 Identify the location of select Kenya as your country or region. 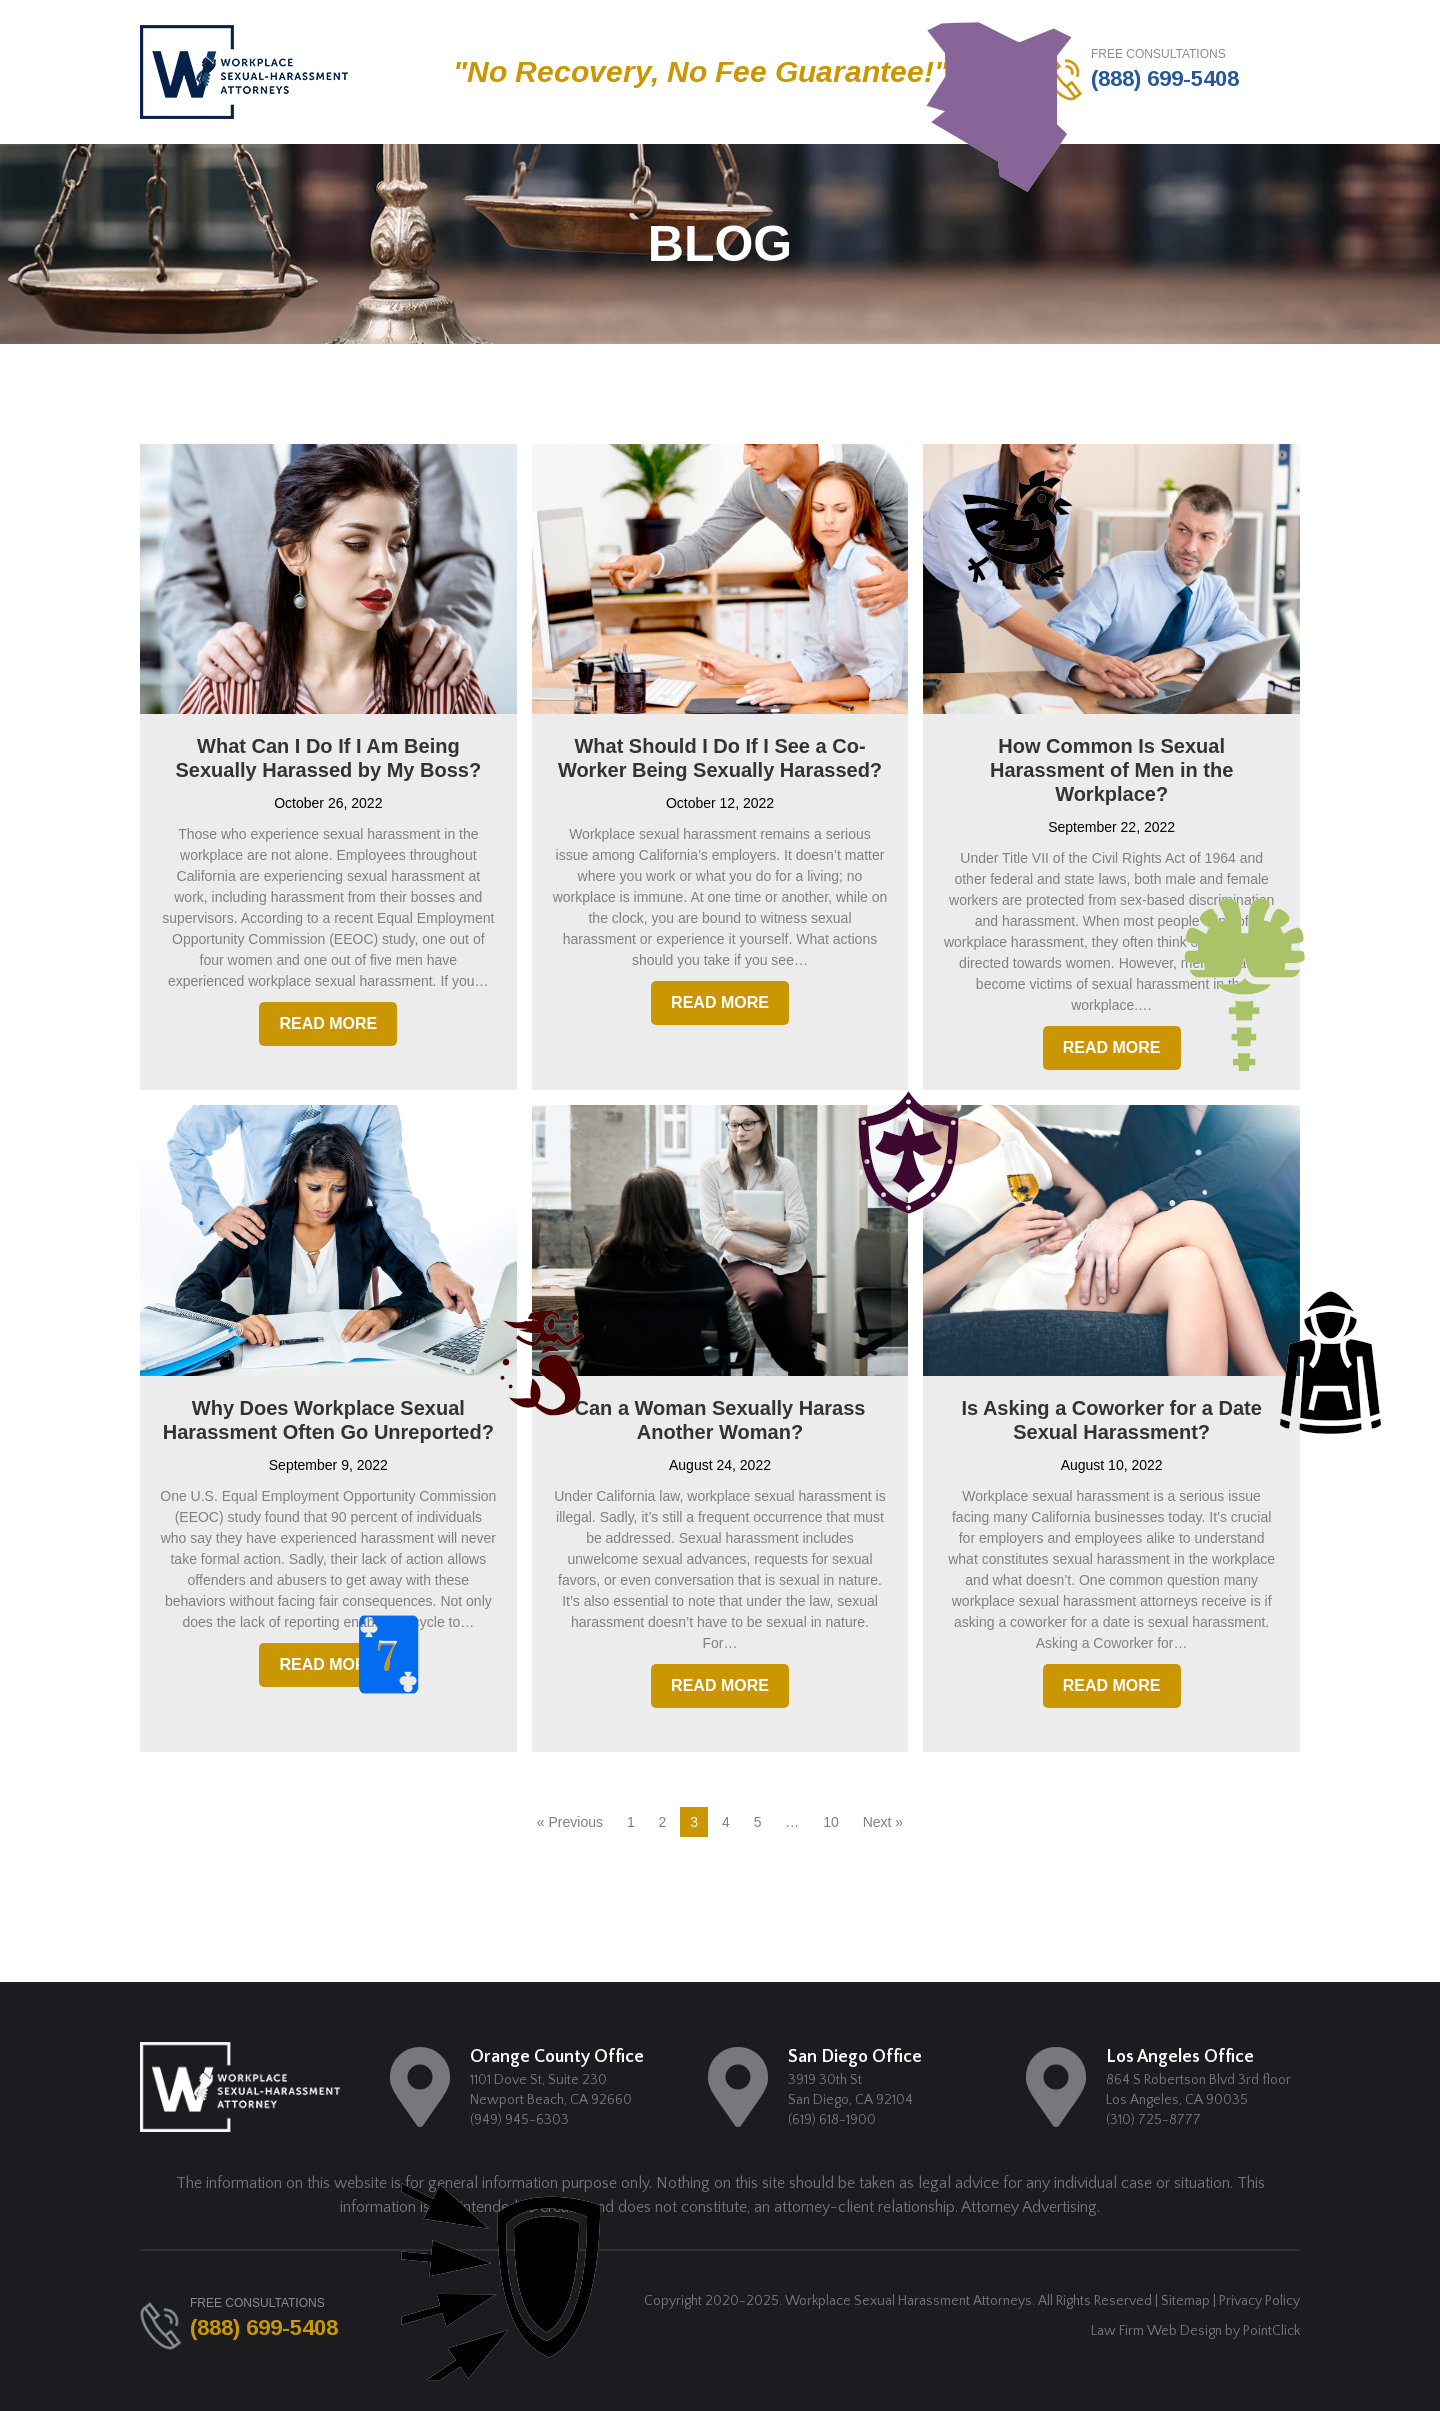
(999, 107).